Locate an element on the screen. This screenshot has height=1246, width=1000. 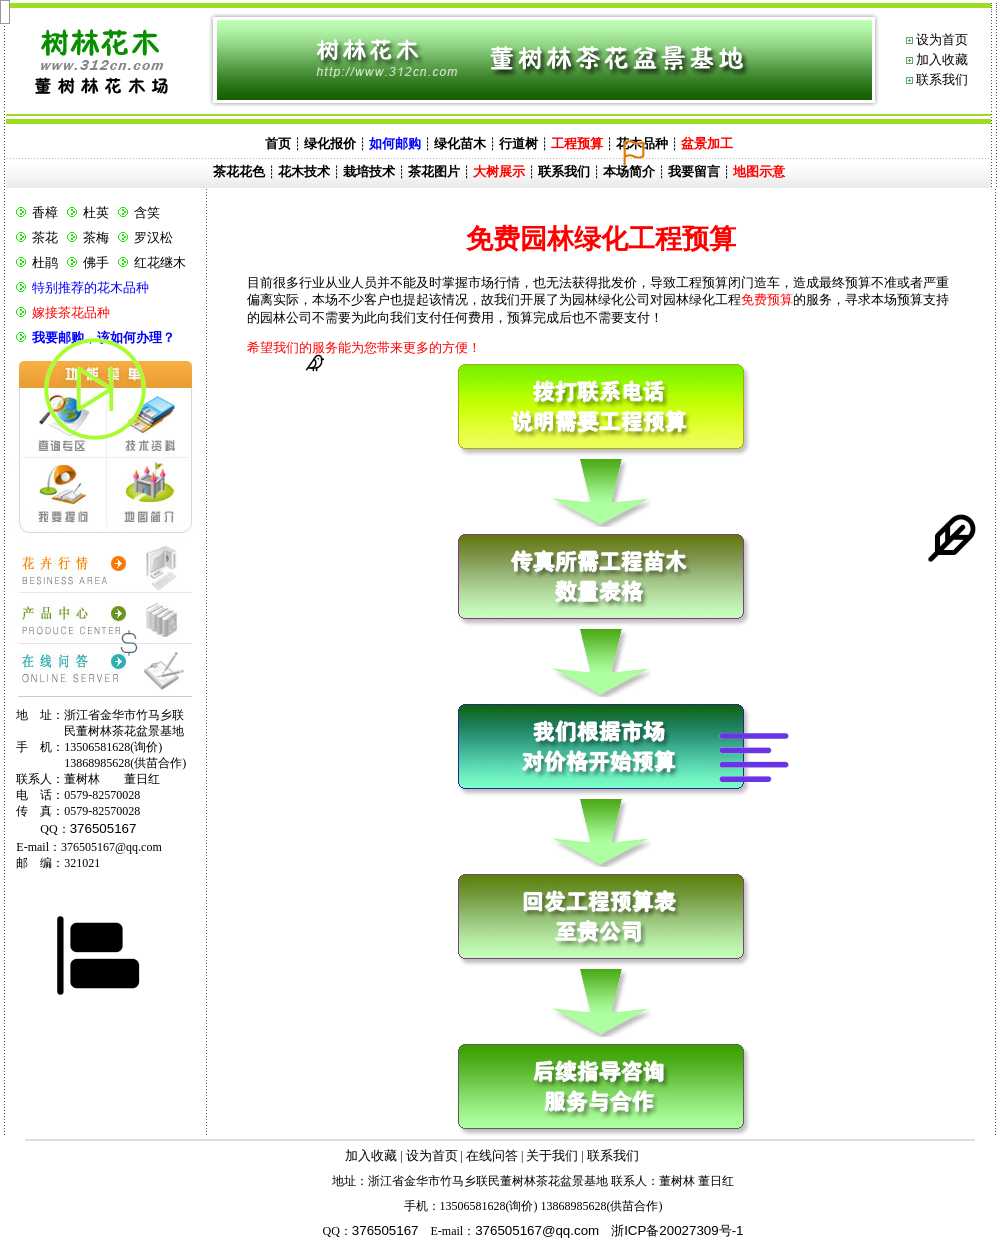
skip to the next track is located at coordinates (95, 389).